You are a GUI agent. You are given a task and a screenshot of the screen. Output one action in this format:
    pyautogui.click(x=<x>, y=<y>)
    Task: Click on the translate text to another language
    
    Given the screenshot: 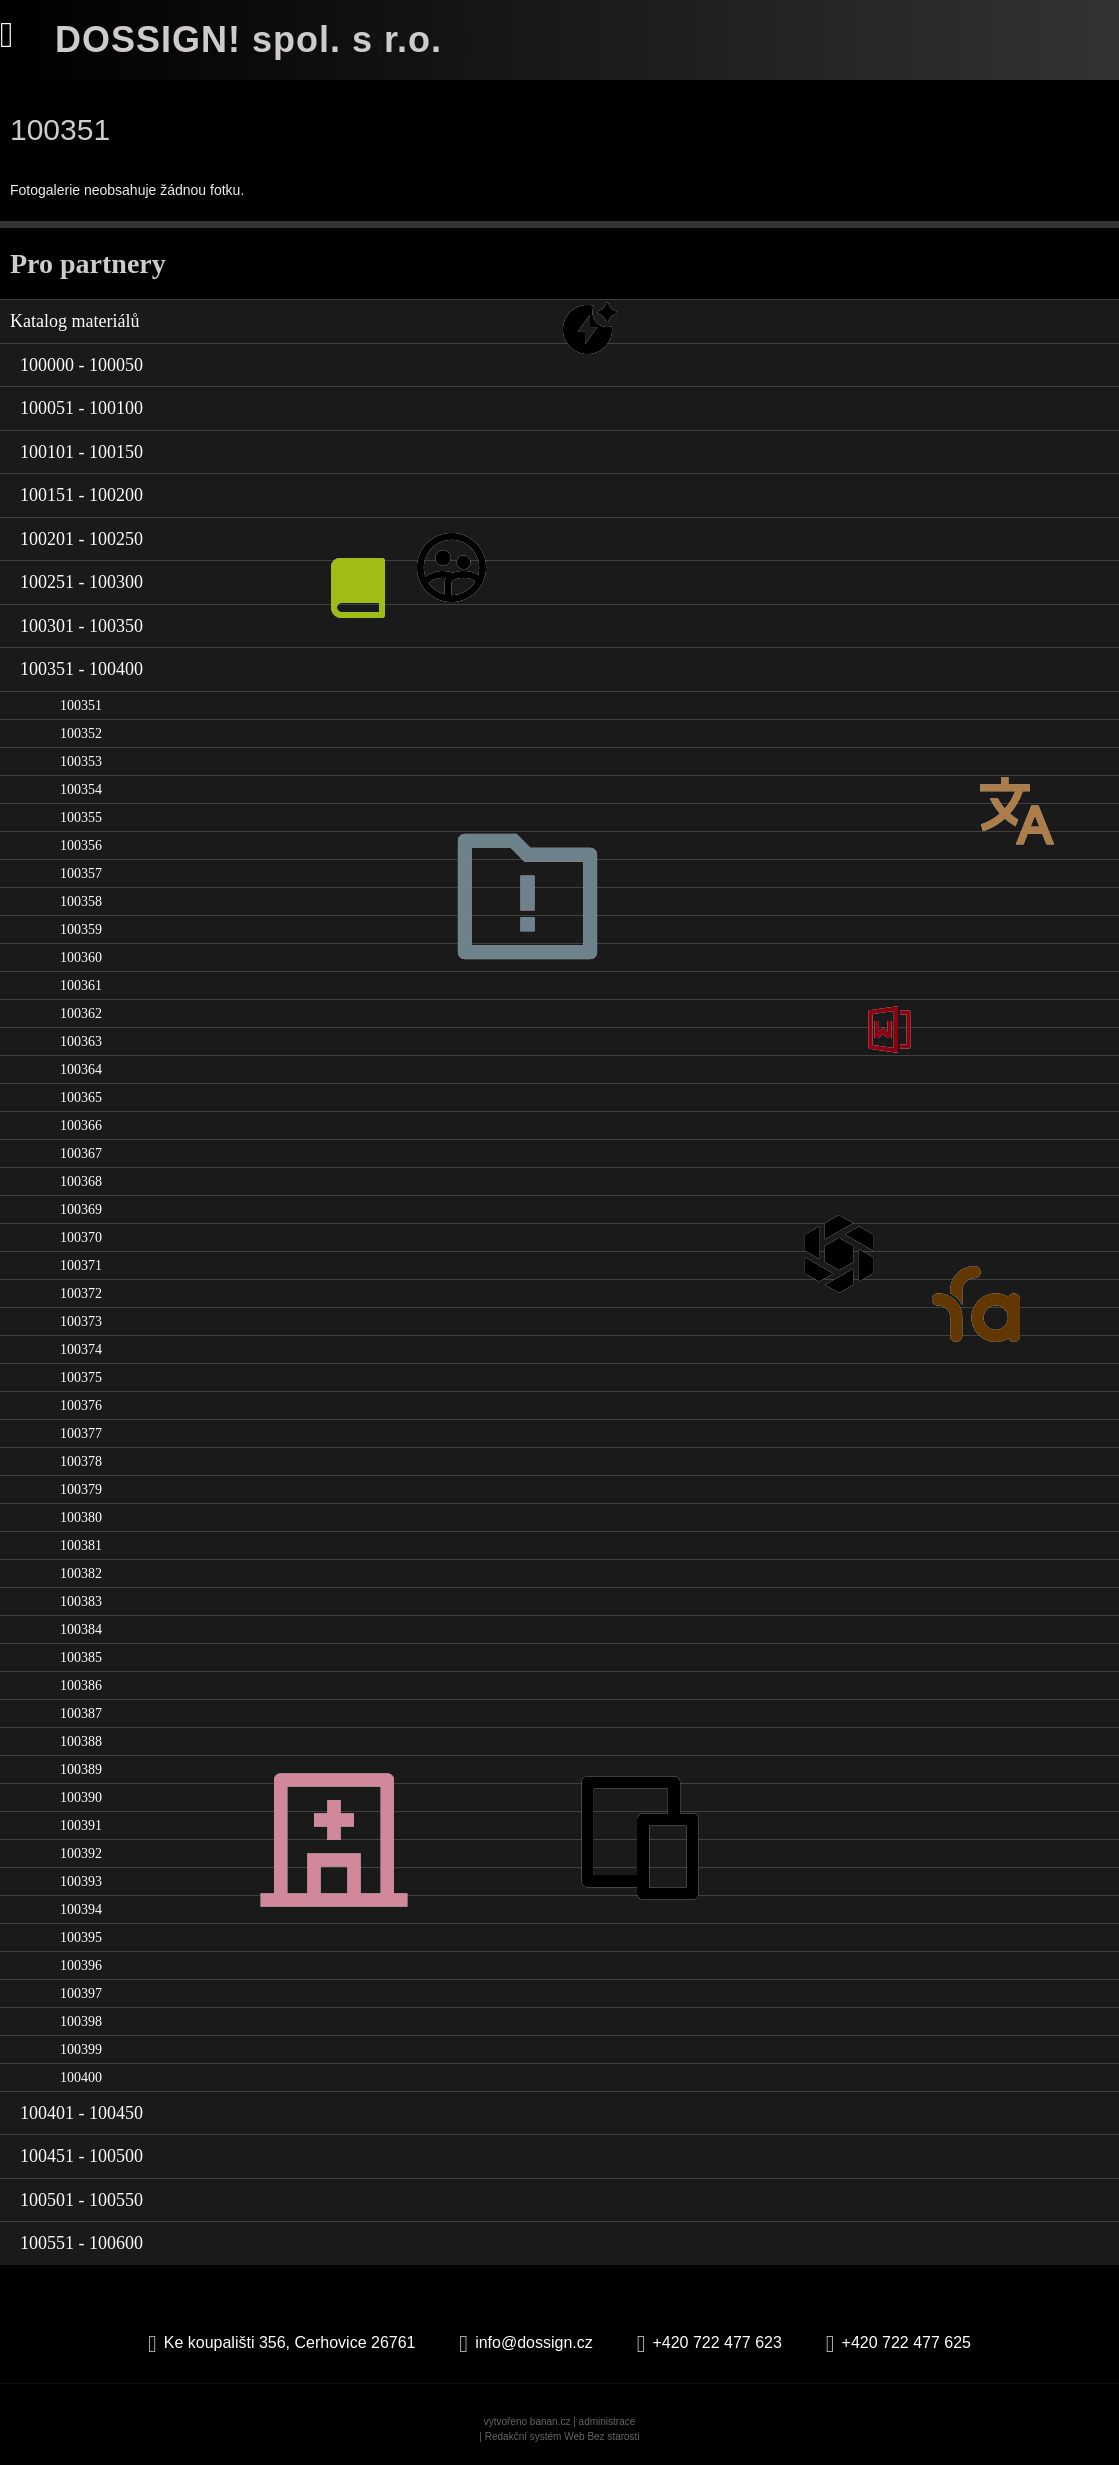 What is the action you would take?
    pyautogui.click(x=1015, y=812)
    